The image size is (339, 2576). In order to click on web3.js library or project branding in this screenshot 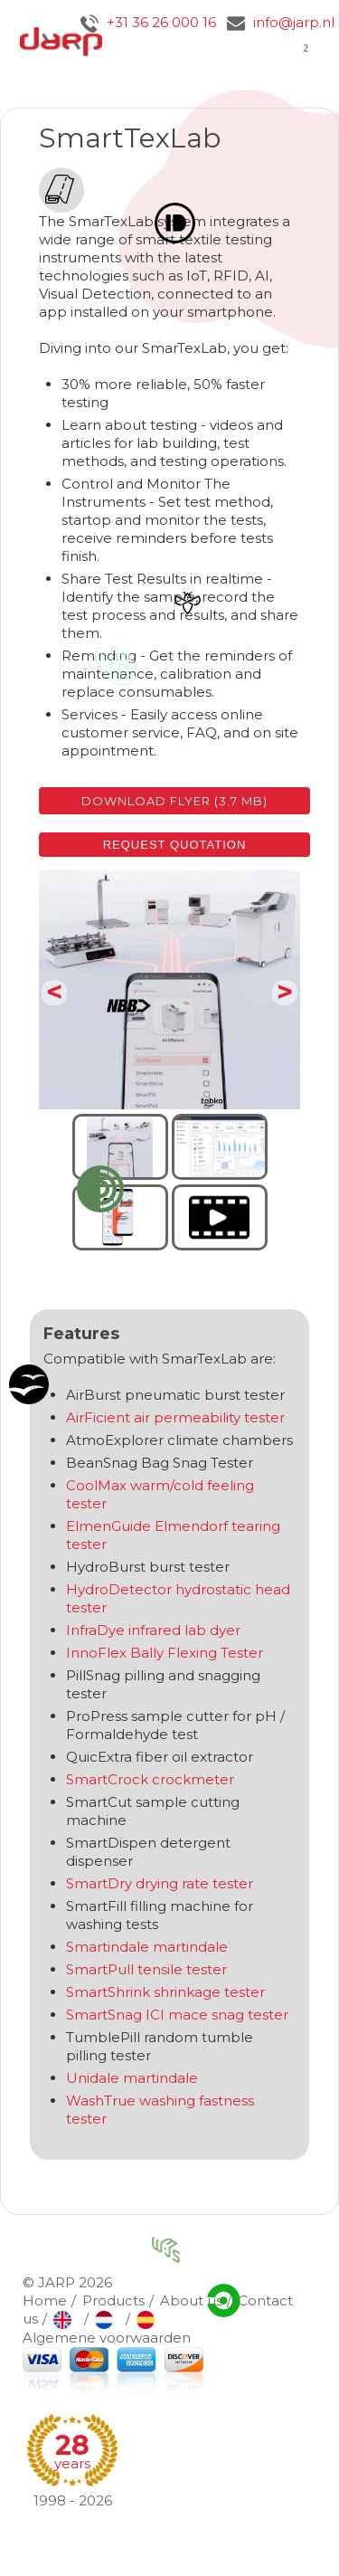, I will do `click(165, 2249)`.